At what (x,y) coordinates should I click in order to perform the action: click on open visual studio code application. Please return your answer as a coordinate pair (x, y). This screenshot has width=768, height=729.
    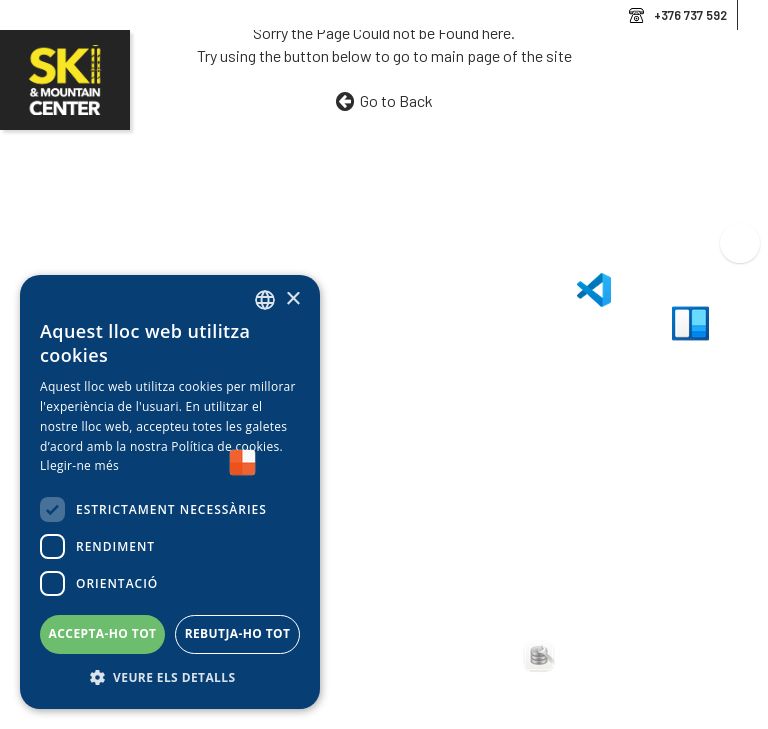
    Looking at the image, I should click on (594, 290).